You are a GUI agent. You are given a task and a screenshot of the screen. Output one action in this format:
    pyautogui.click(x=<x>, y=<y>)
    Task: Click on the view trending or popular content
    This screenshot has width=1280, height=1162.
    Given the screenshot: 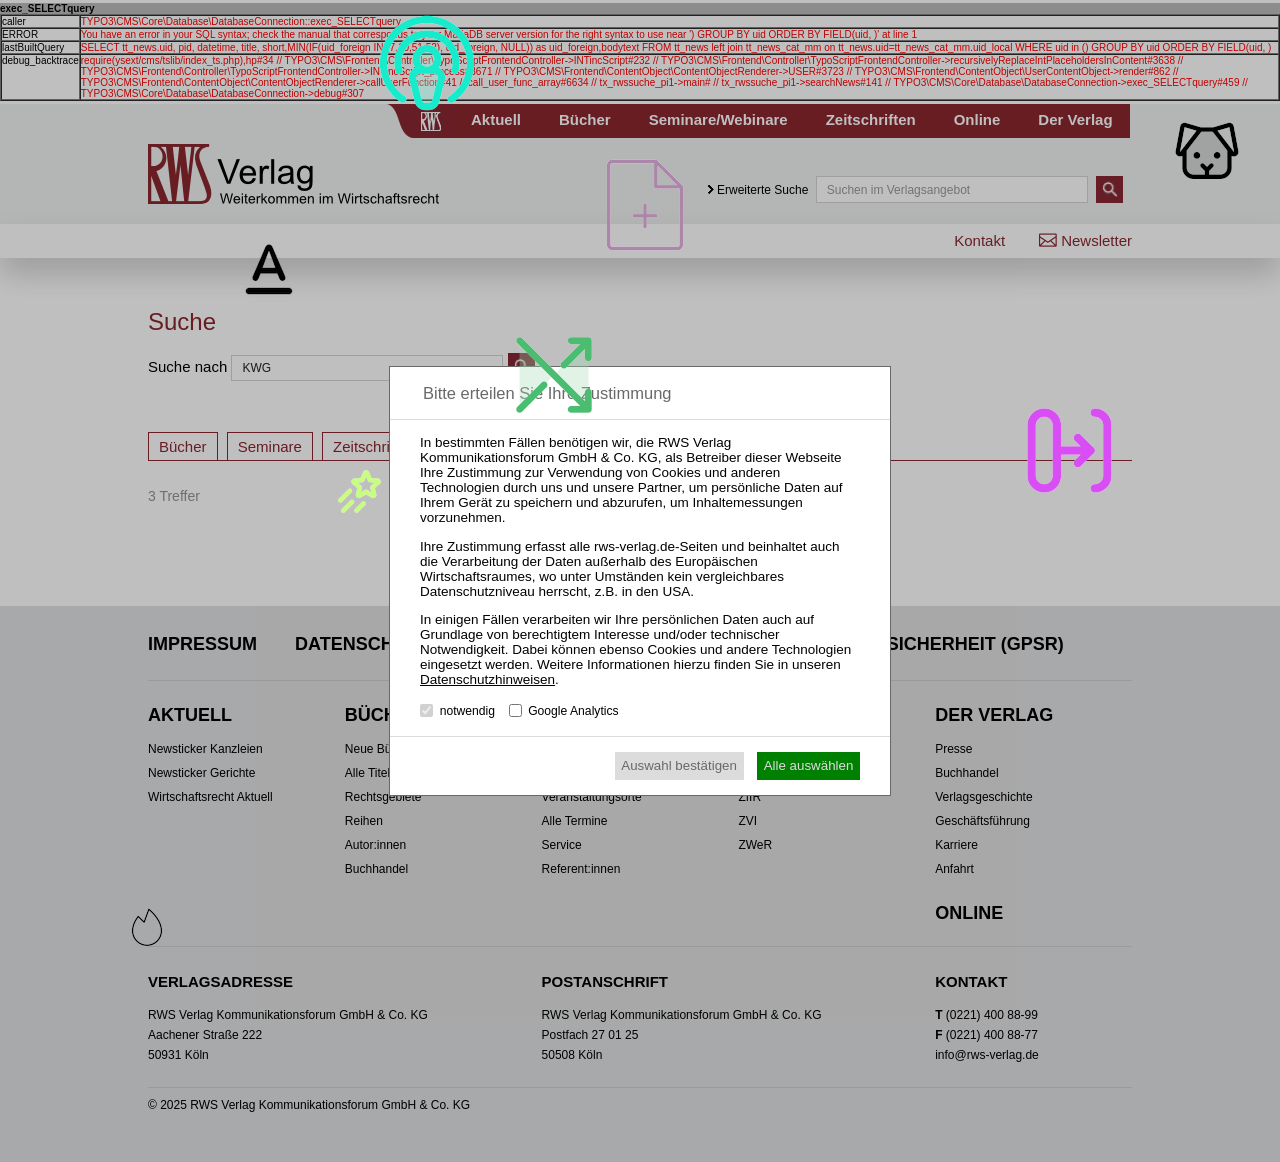 What is the action you would take?
    pyautogui.click(x=147, y=928)
    